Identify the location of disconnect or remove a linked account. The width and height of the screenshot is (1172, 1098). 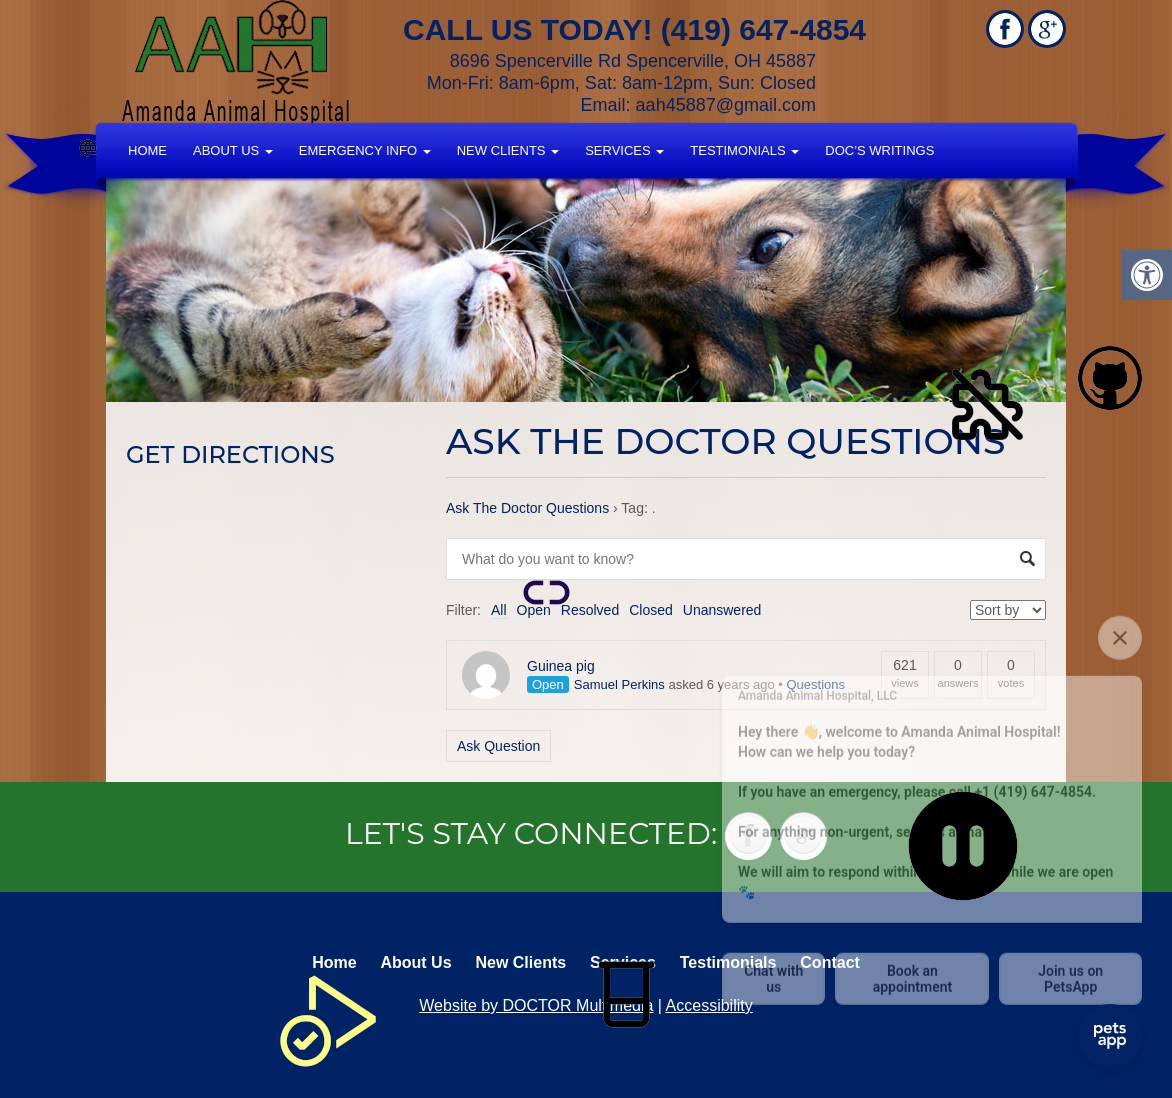
(546, 592).